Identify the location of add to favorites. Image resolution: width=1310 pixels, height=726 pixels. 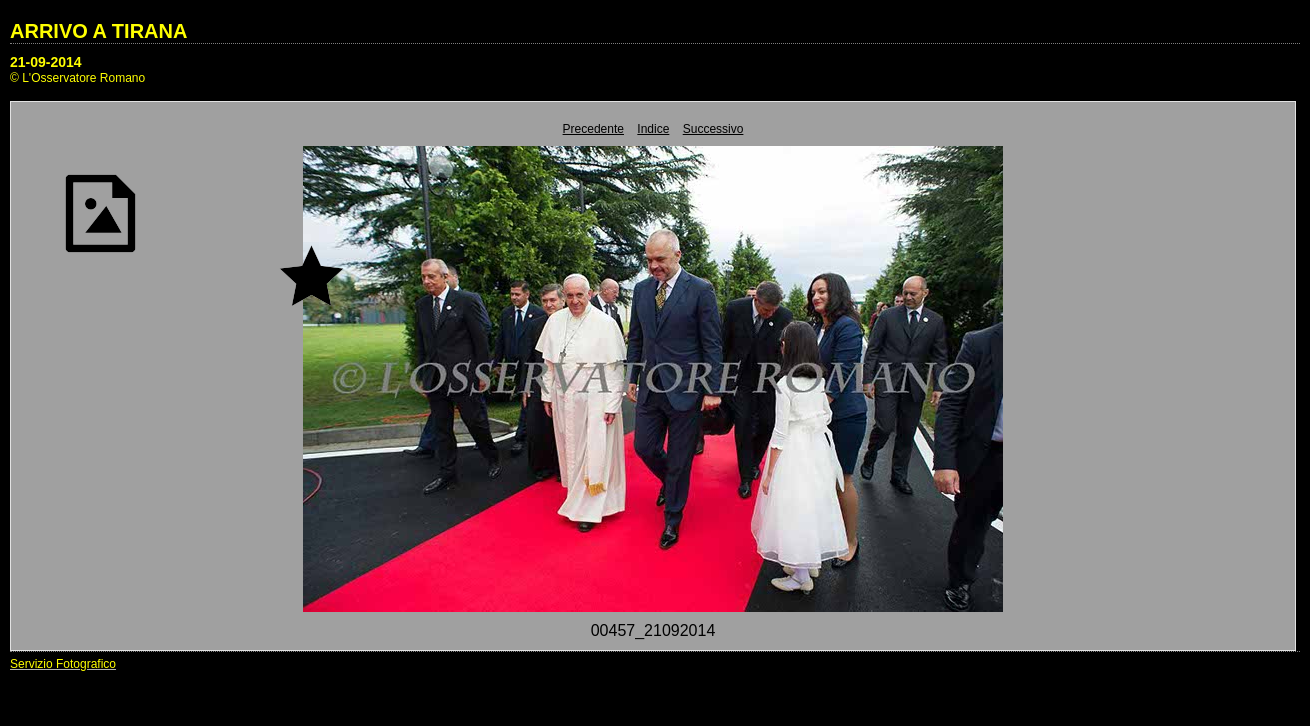
(311, 277).